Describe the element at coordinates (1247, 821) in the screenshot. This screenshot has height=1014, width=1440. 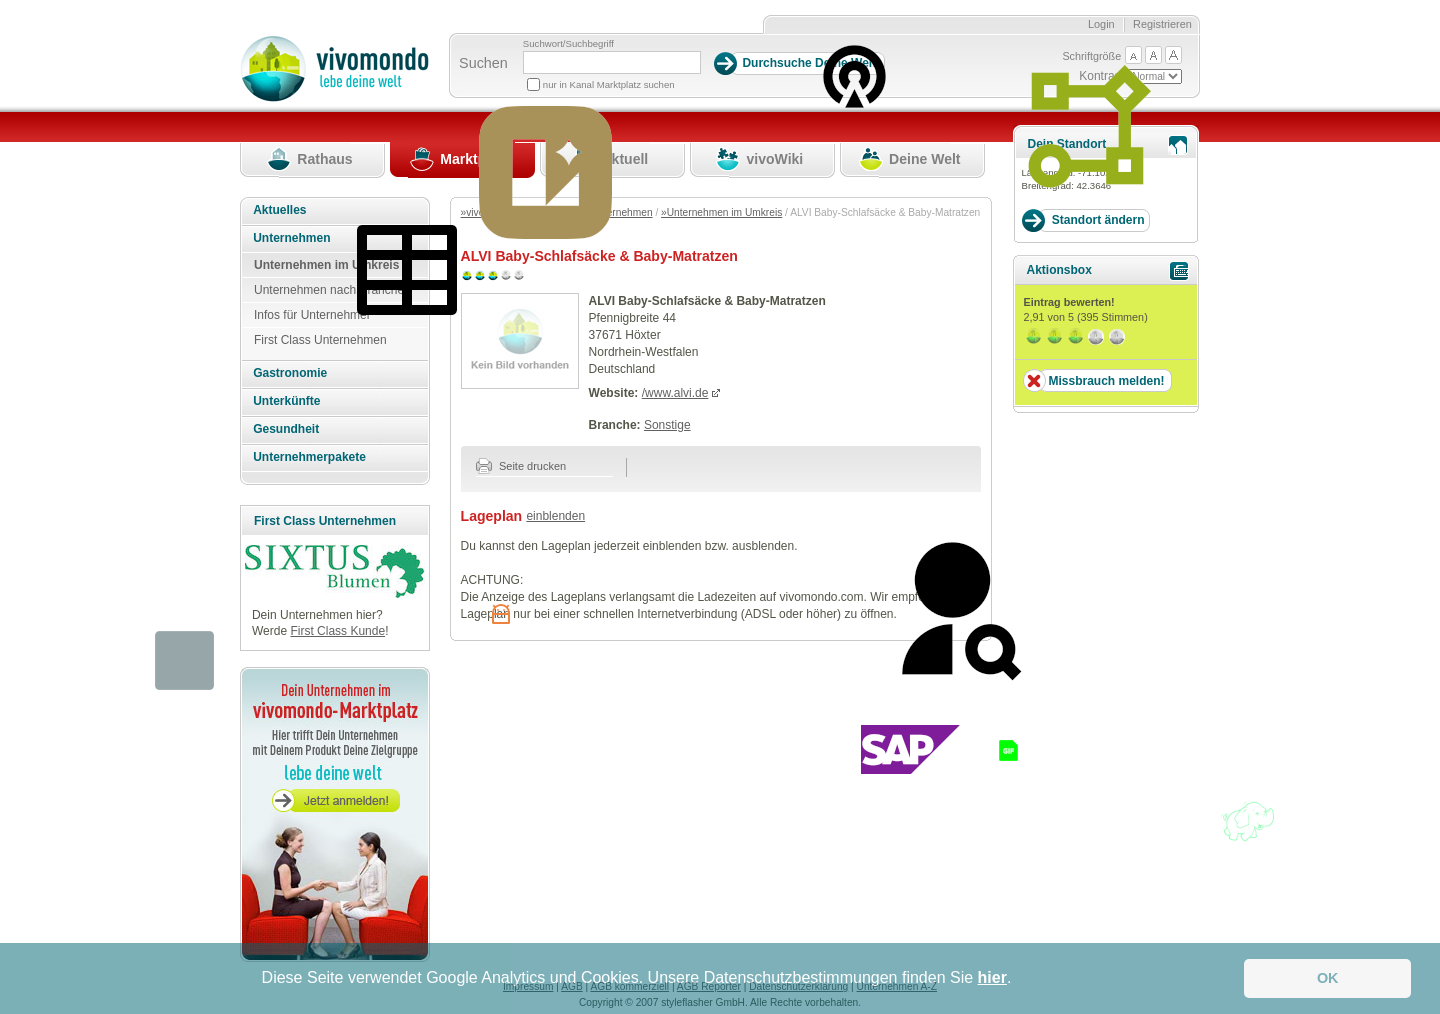
I see `apache hadoop platform logo` at that location.